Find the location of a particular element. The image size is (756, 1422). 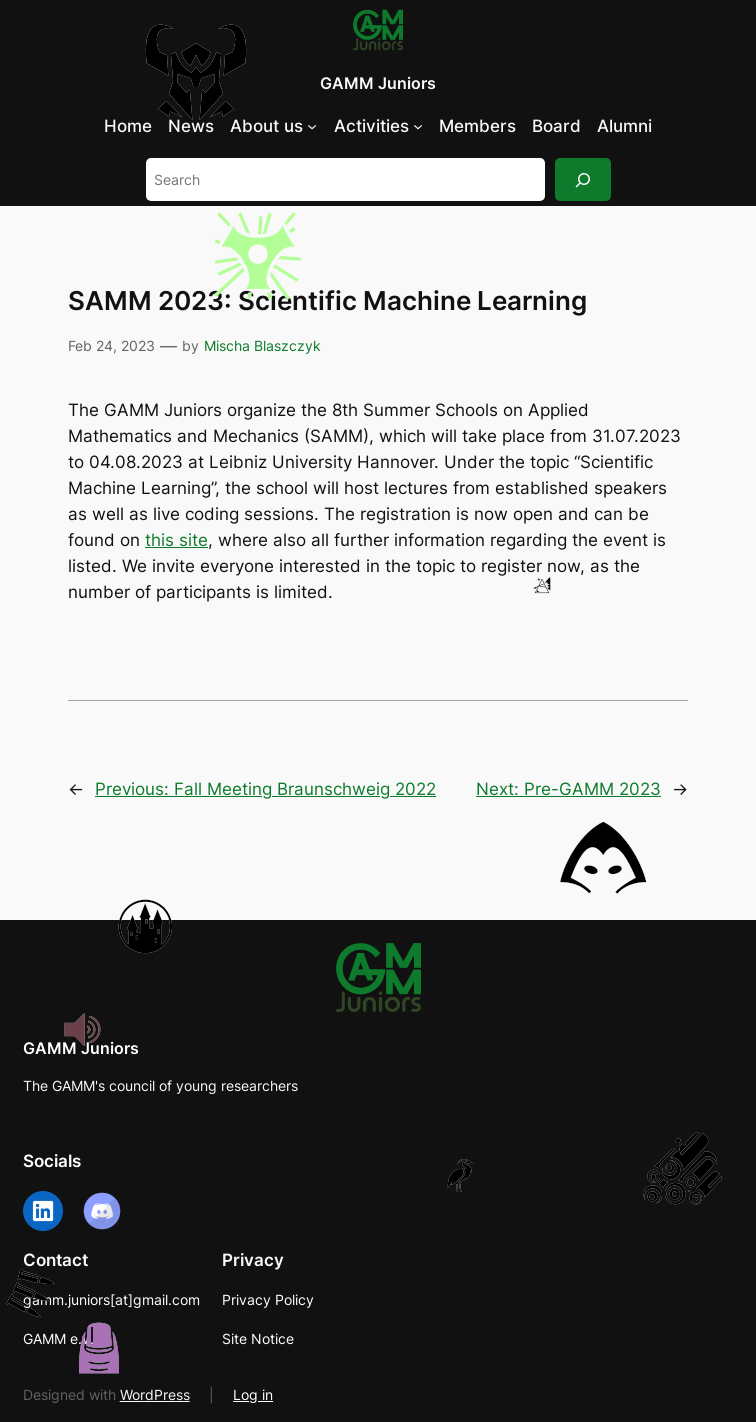

heron bird icon for wildlife or nature category is located at coordinates (461, 1175).